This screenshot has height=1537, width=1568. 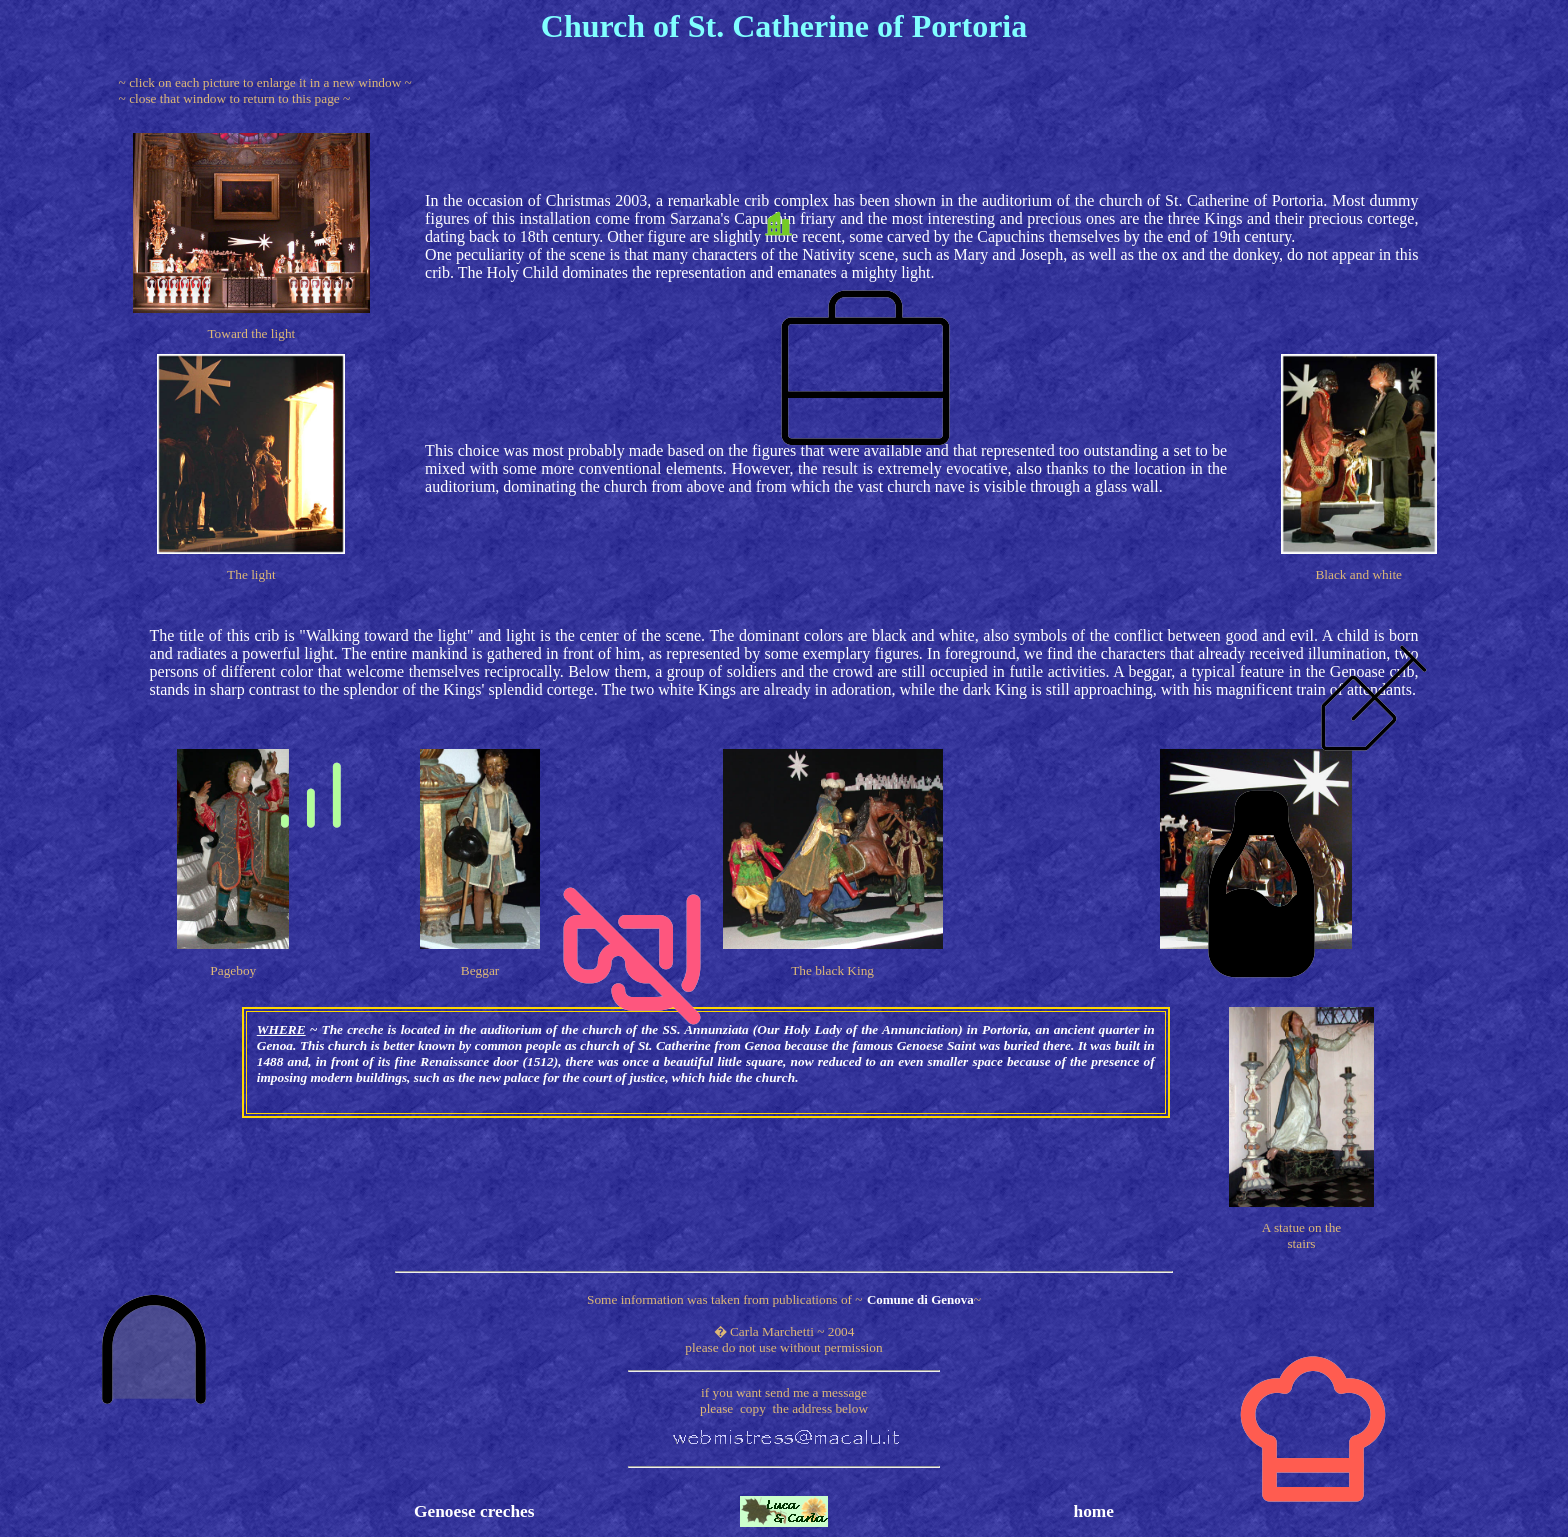 I want to click on represents set intersection in data operations, so click(x=154, y=1352).